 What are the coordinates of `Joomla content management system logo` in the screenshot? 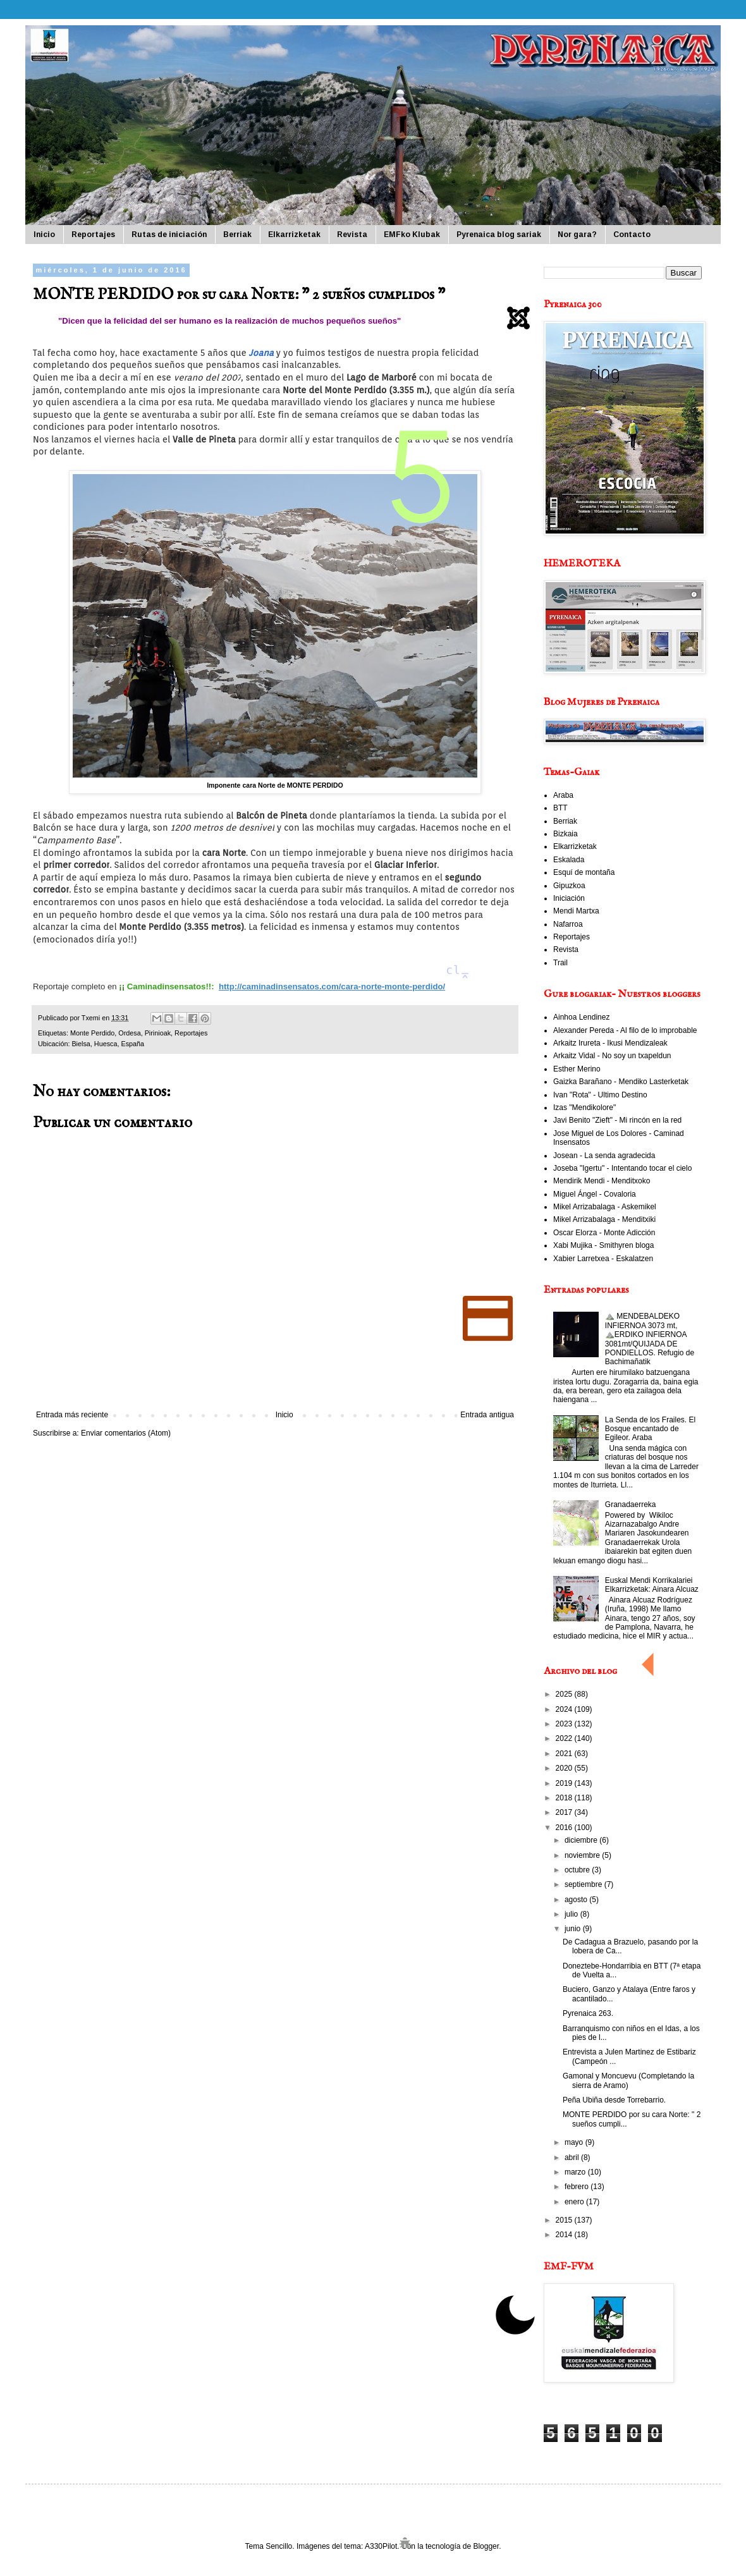 It's located at (518, 318).